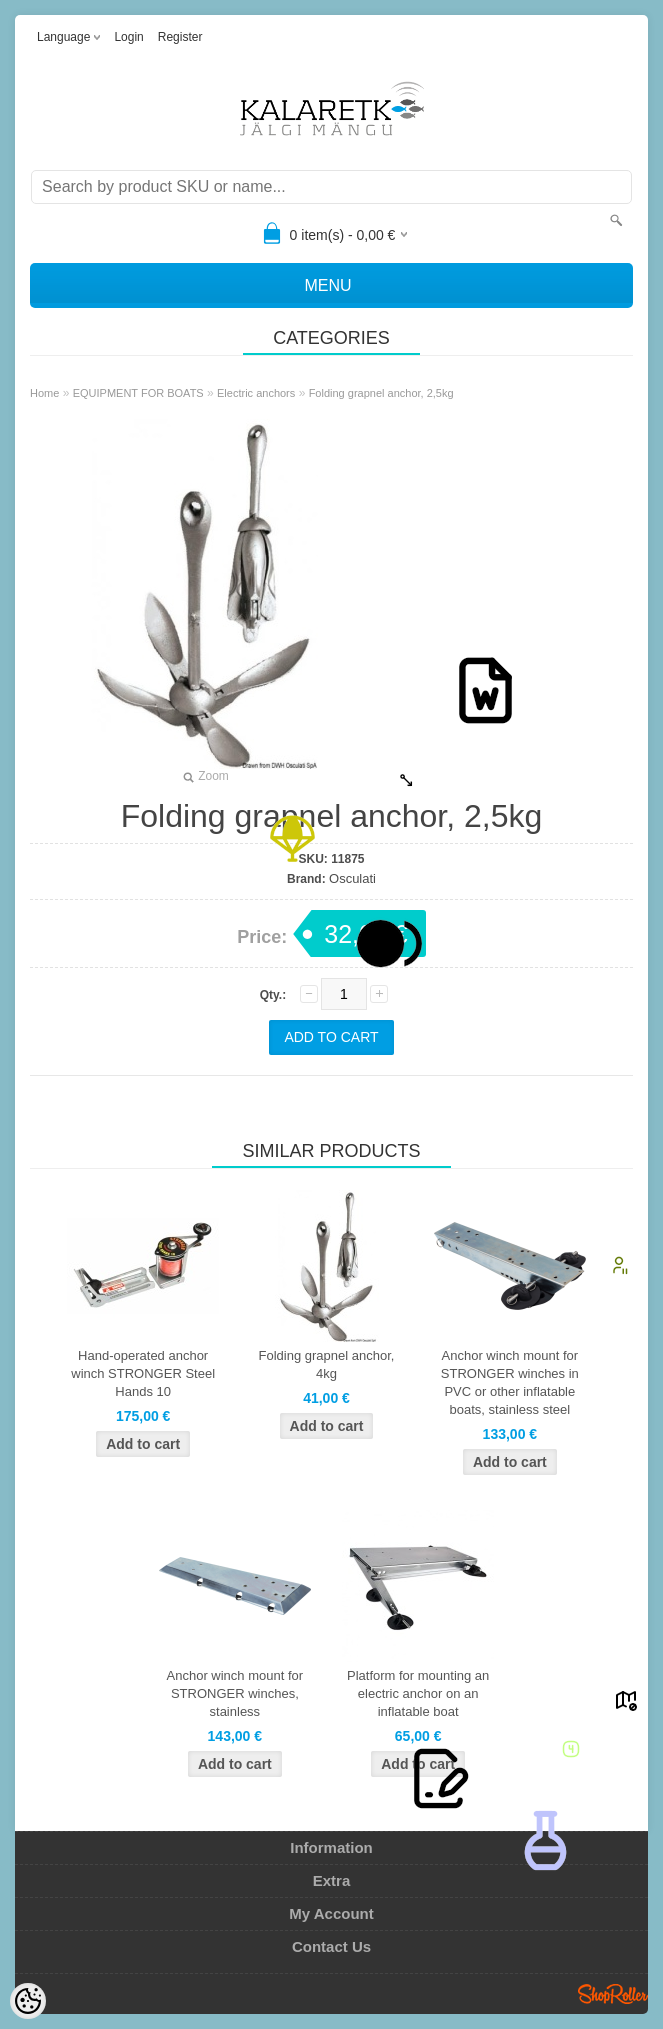 The width and height of the screenshot is (663, 2029). Describe the element at coordinates (485, 690) in the screenshot. I see `open a Microsoft Word document` at that location.